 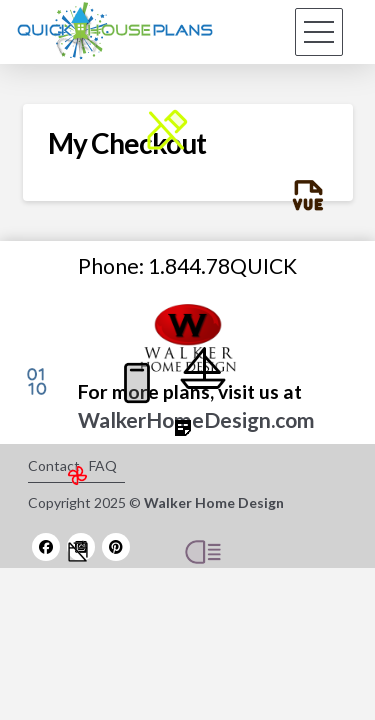 What do you see at coordinates (203, 552) in the screenshot?
I see `toggle vehicle headlights on/off` at bounding box center [203, 552].